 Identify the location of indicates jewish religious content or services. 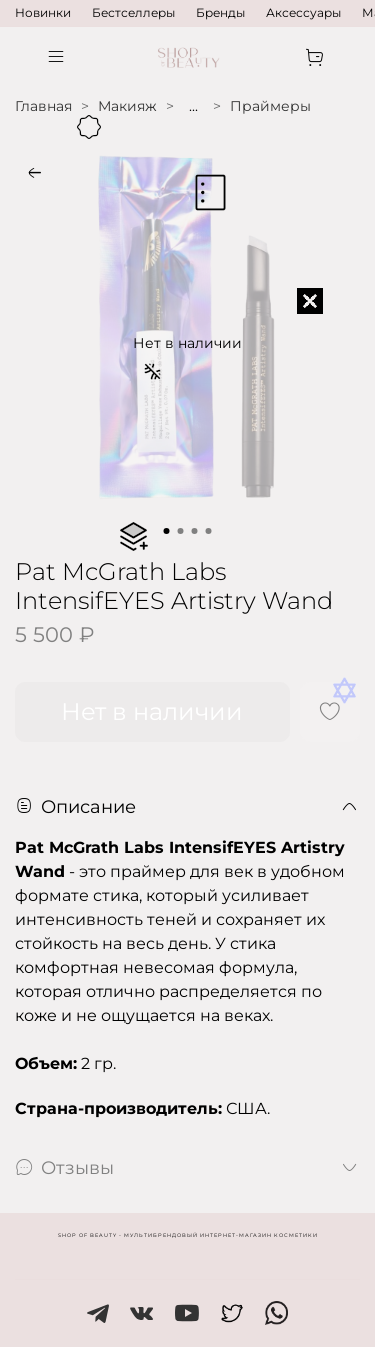
(344, 690).